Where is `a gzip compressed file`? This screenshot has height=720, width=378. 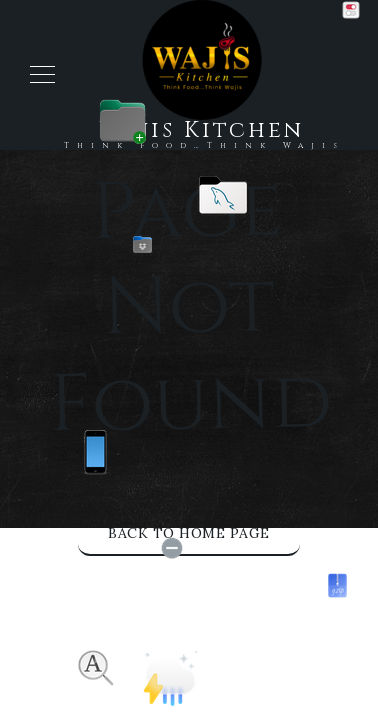
a gzip compressed file is located at coordinates (337, 585).